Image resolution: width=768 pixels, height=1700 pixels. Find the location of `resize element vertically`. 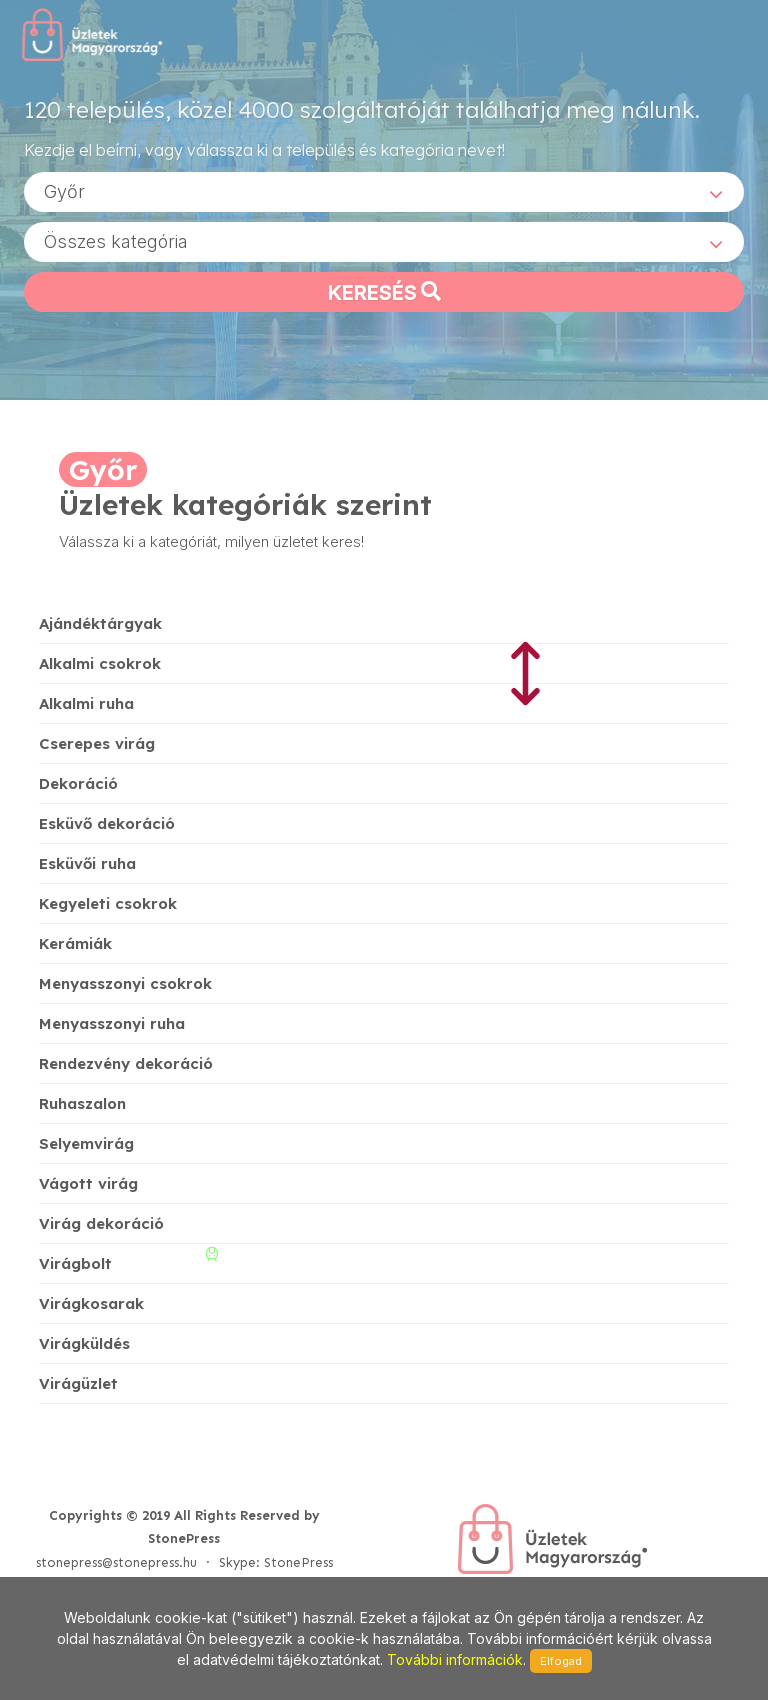

resize element vertically is located at coordinates (525, 673).